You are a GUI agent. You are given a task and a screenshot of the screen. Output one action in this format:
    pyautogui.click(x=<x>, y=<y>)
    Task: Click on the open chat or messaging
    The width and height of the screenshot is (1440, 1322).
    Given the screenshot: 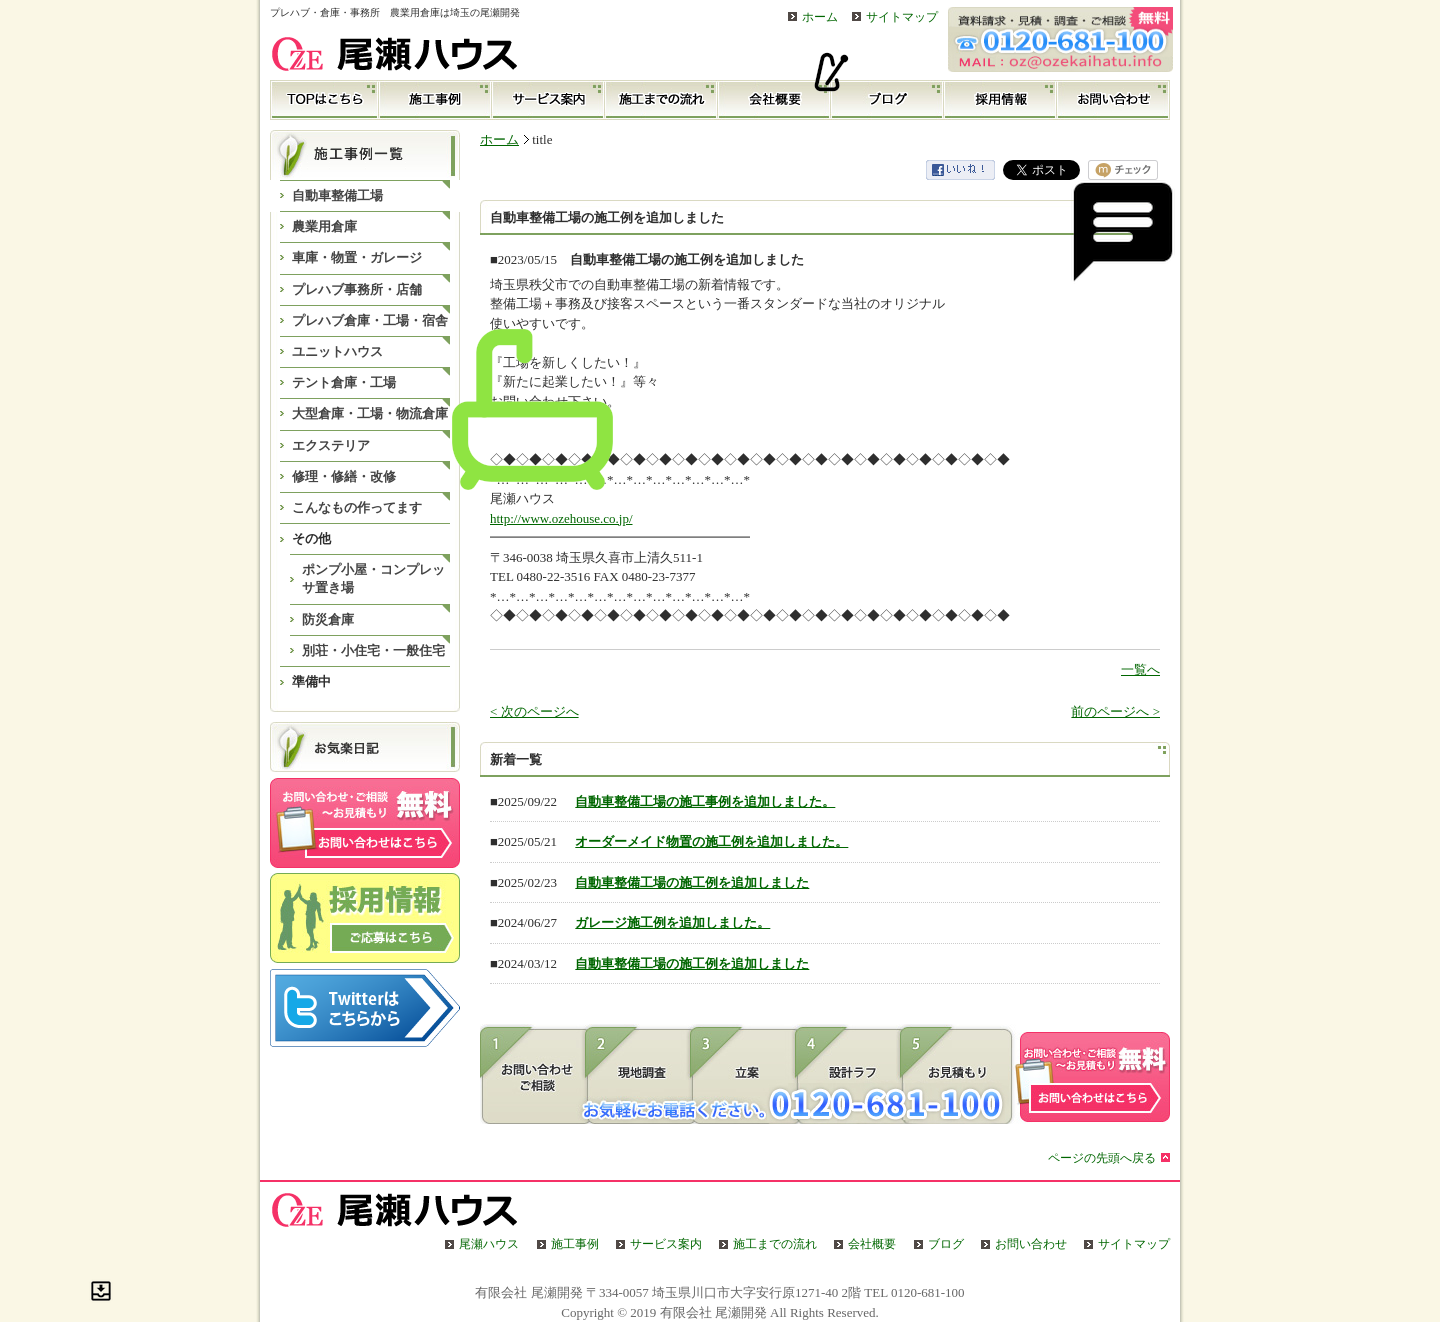 What is the action you would take?
    pyautogui.click(x=1123, y=232)
    